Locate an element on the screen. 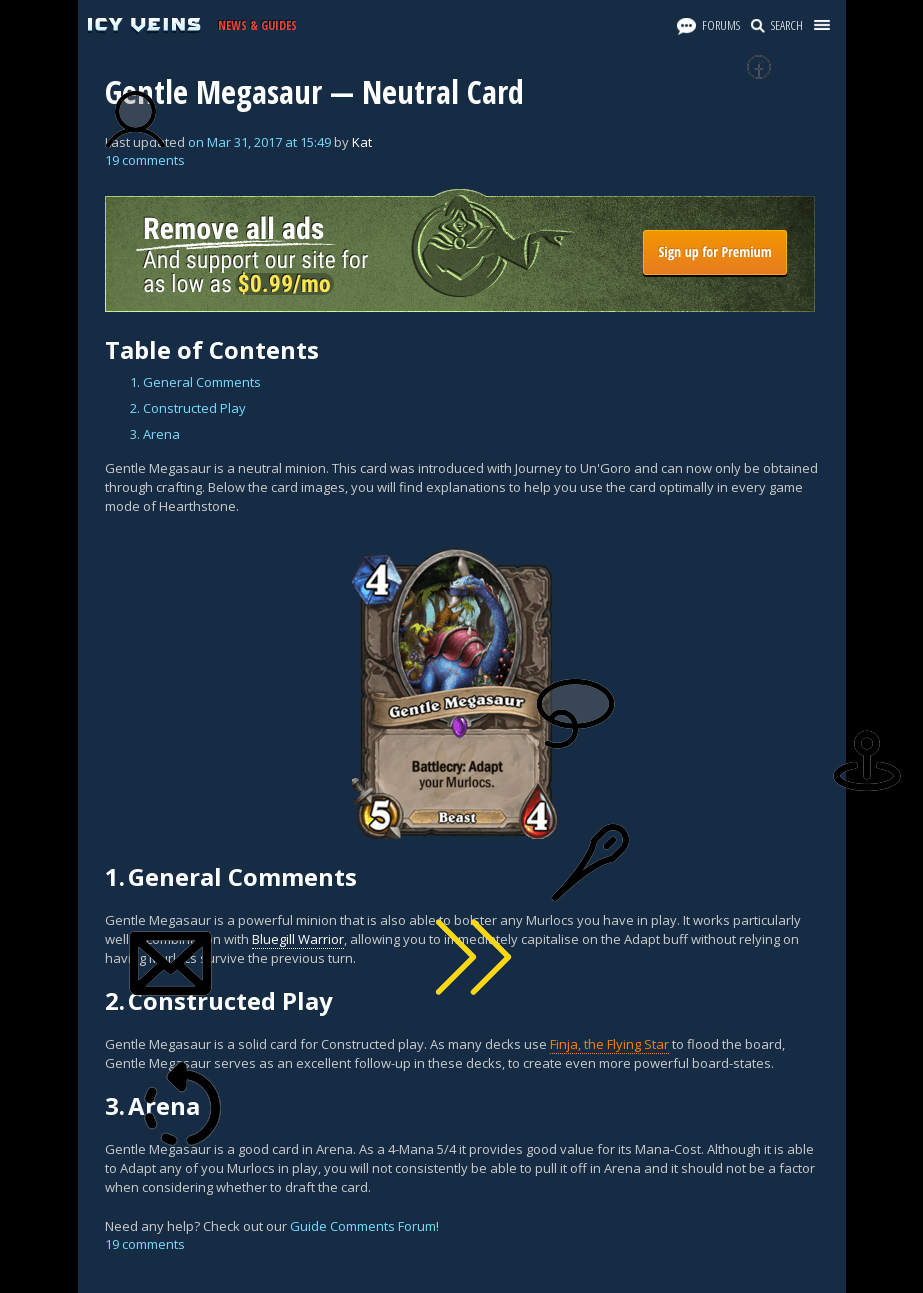 The image size is (923, 1293). rotate image counterclockwise is located at coordinates (182, 1108).